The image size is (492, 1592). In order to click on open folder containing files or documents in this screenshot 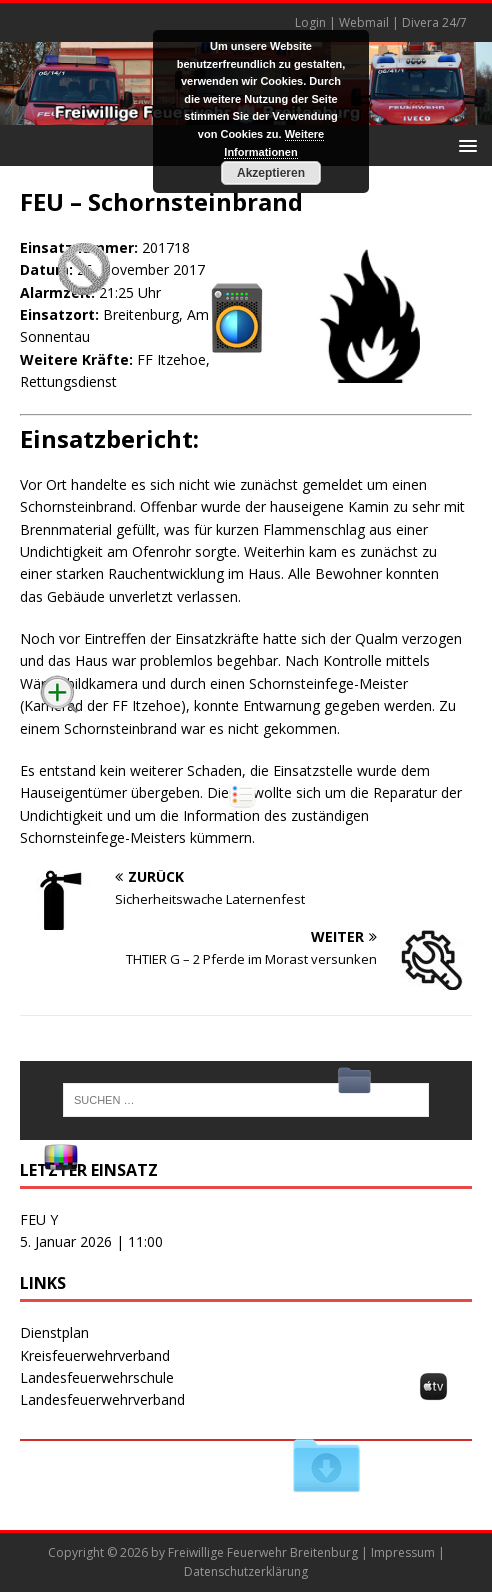, I will do `click(354, 1080)`.